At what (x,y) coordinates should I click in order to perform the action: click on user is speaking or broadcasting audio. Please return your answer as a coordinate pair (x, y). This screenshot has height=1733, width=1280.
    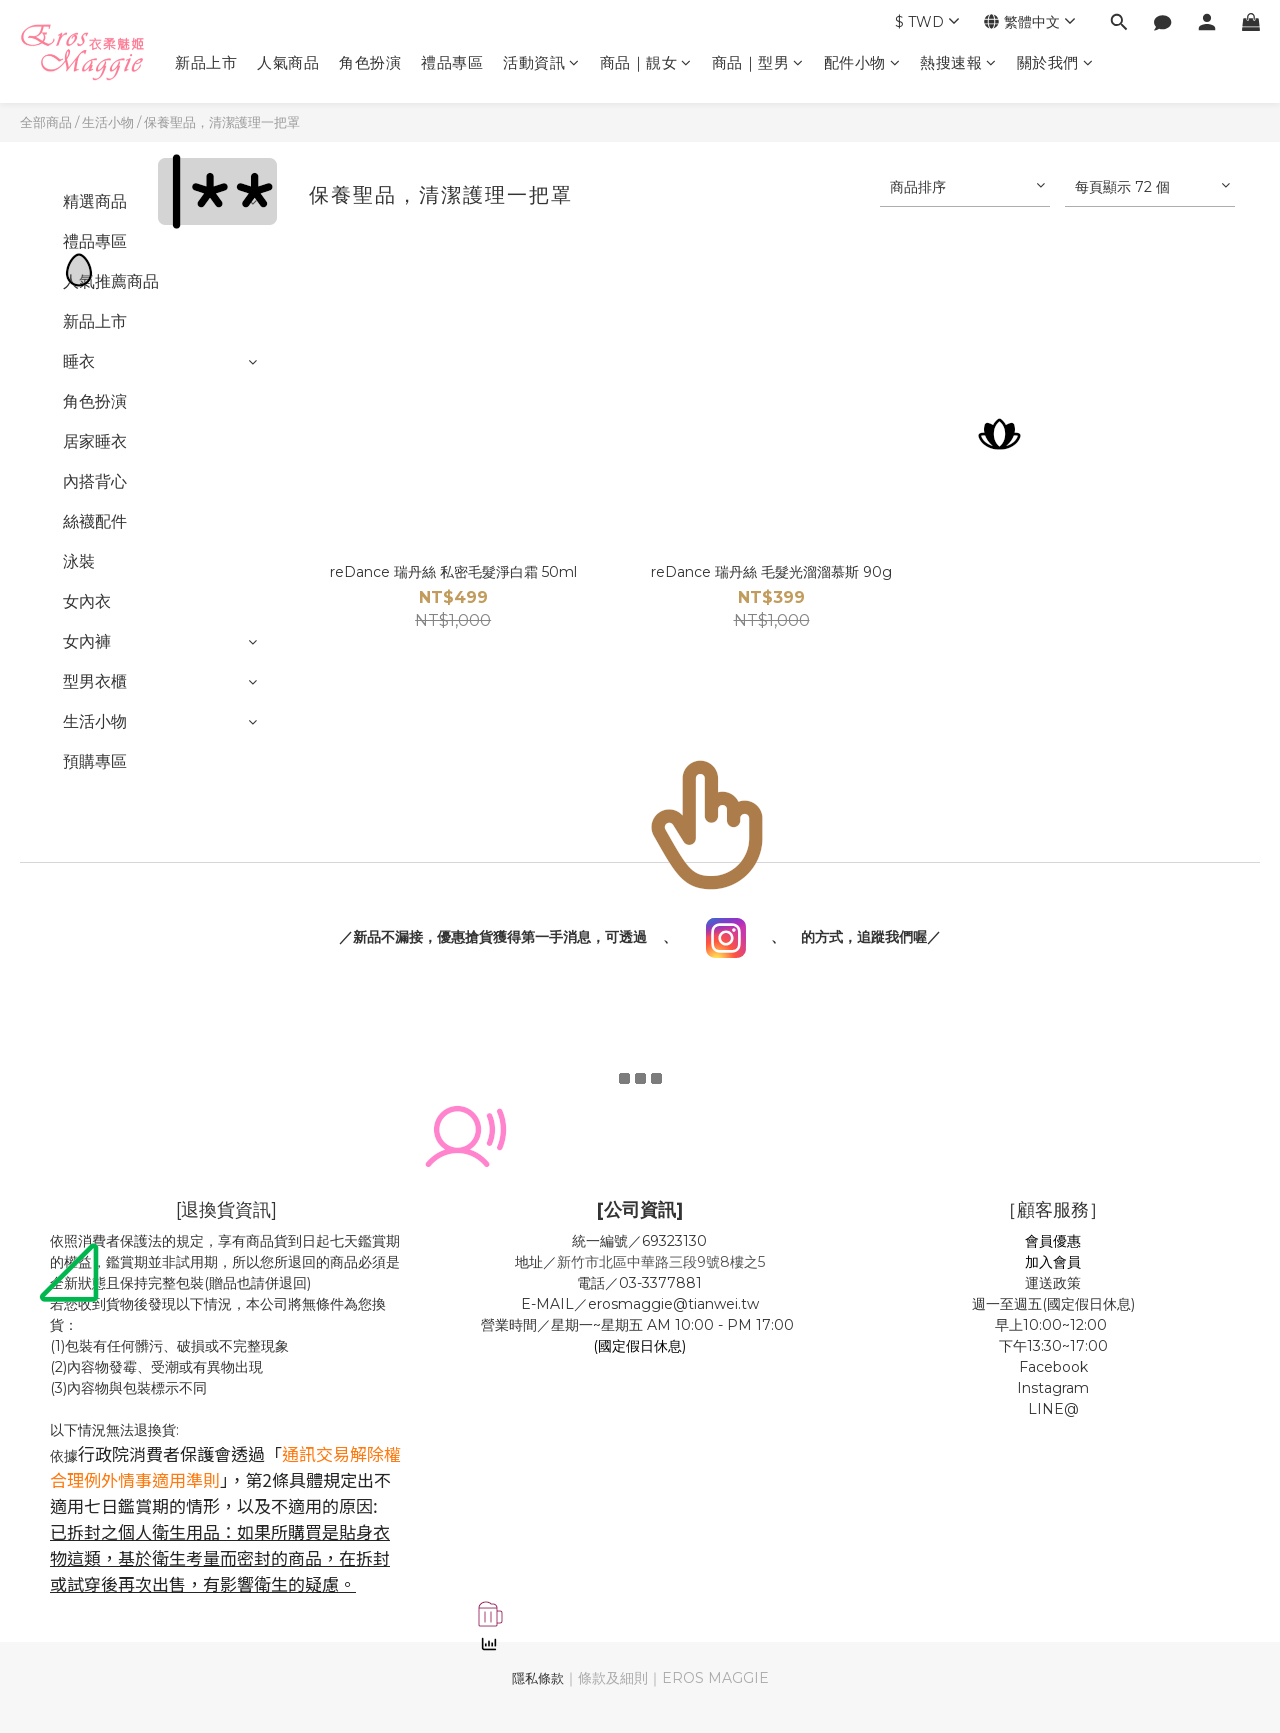
    Looking at the image, I should click on (464, 1136).